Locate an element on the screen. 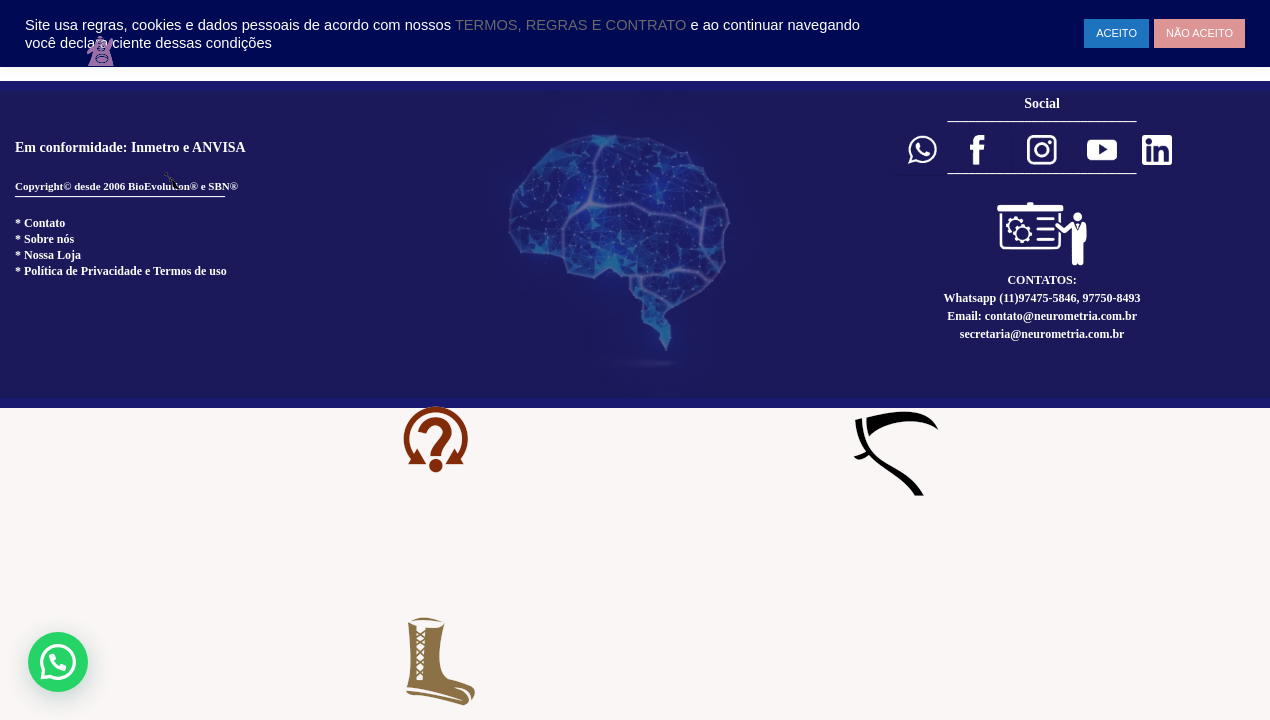 The image size is (1270, 720). equip a bone knife weapon is located at coordinates (173, 181).